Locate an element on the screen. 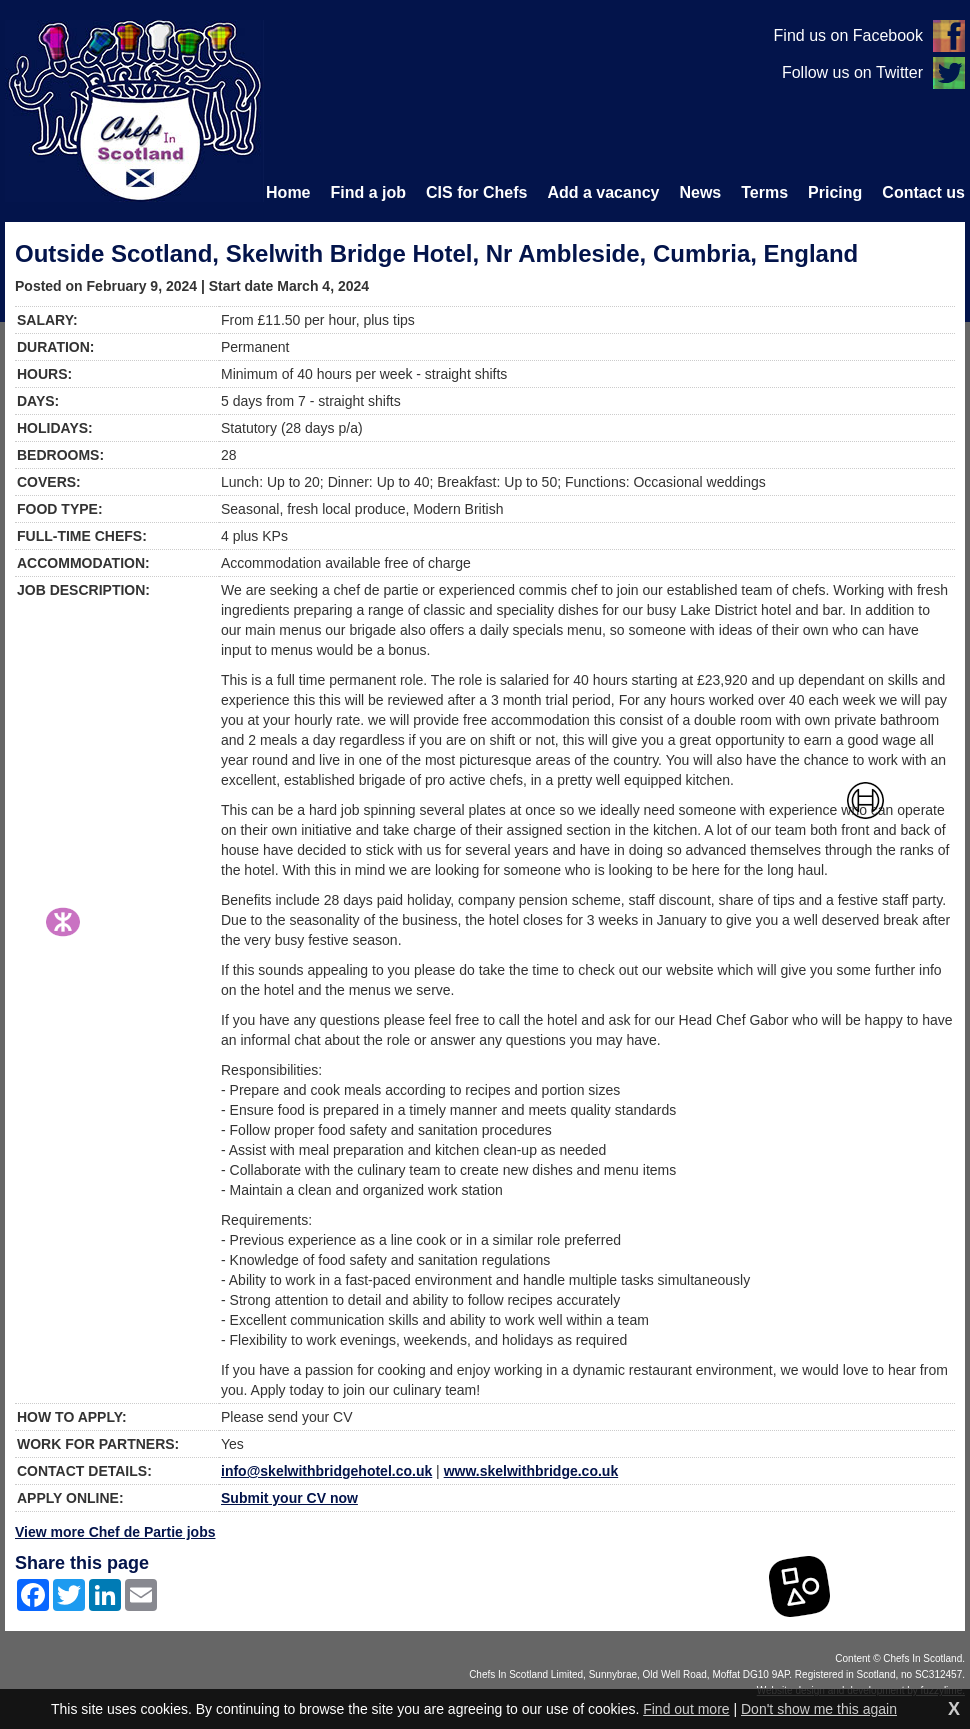  mtr (hong kong mass transit railway) company logo is located at coordinates (63, 922).